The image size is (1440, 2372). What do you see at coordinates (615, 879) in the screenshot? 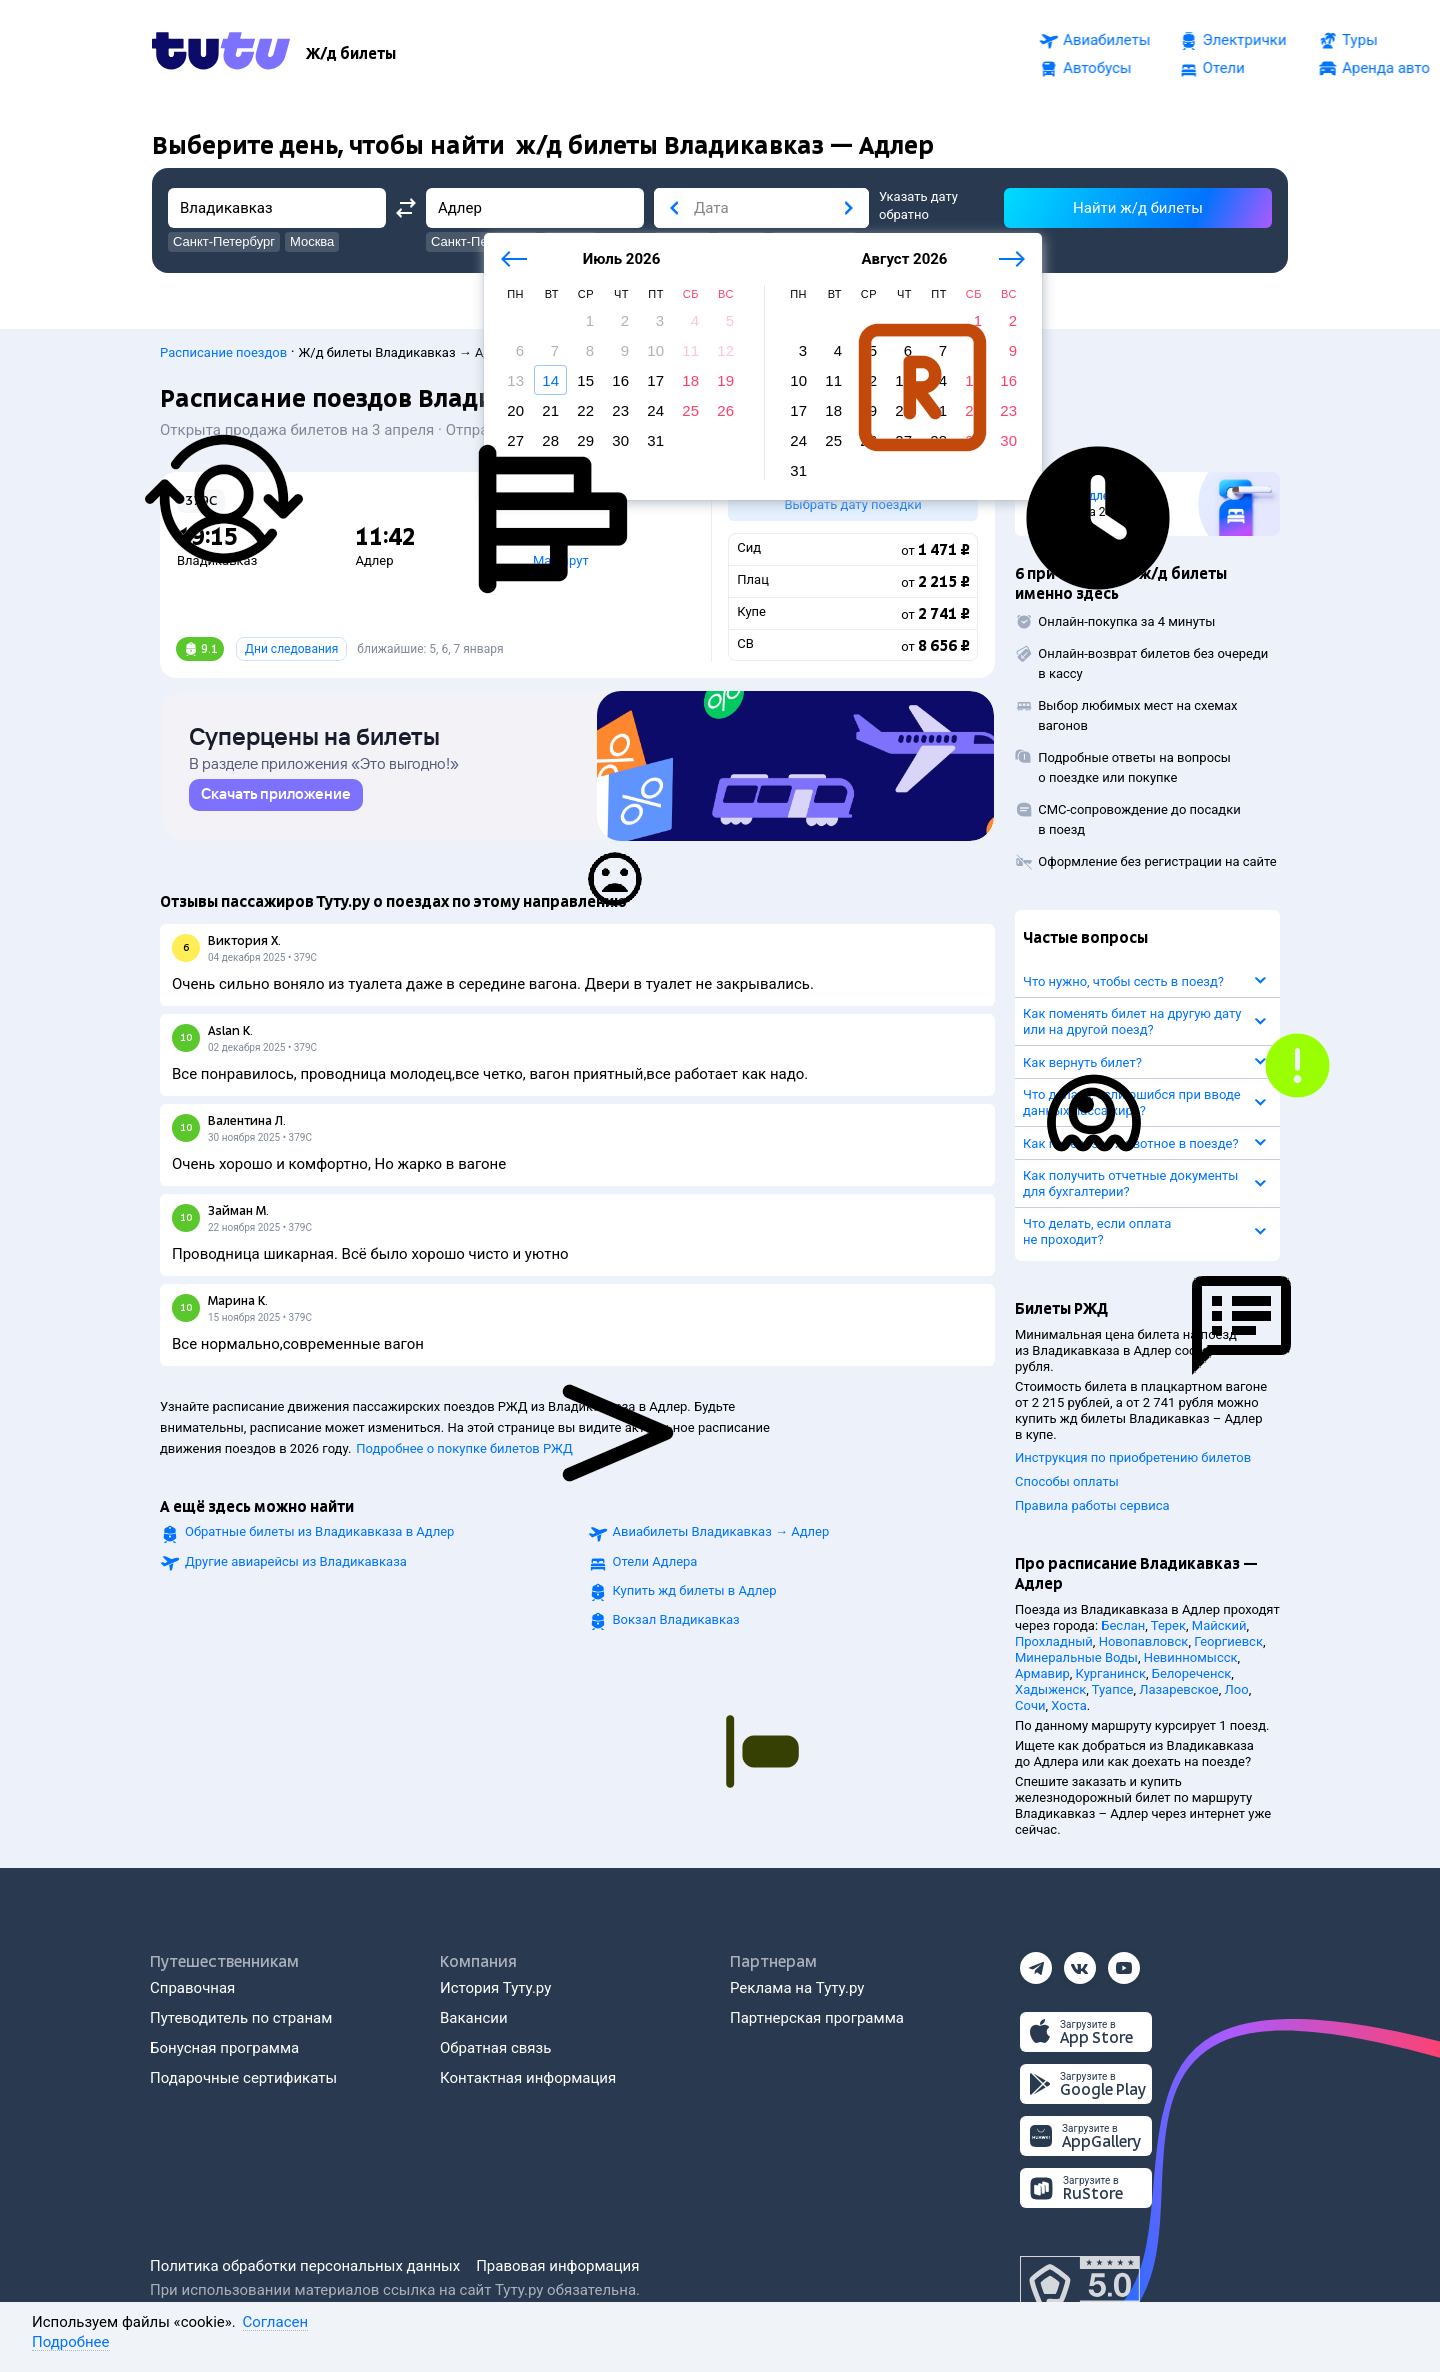
I see `indicate a negative mood or feeling` at bounding box center [615, 879].